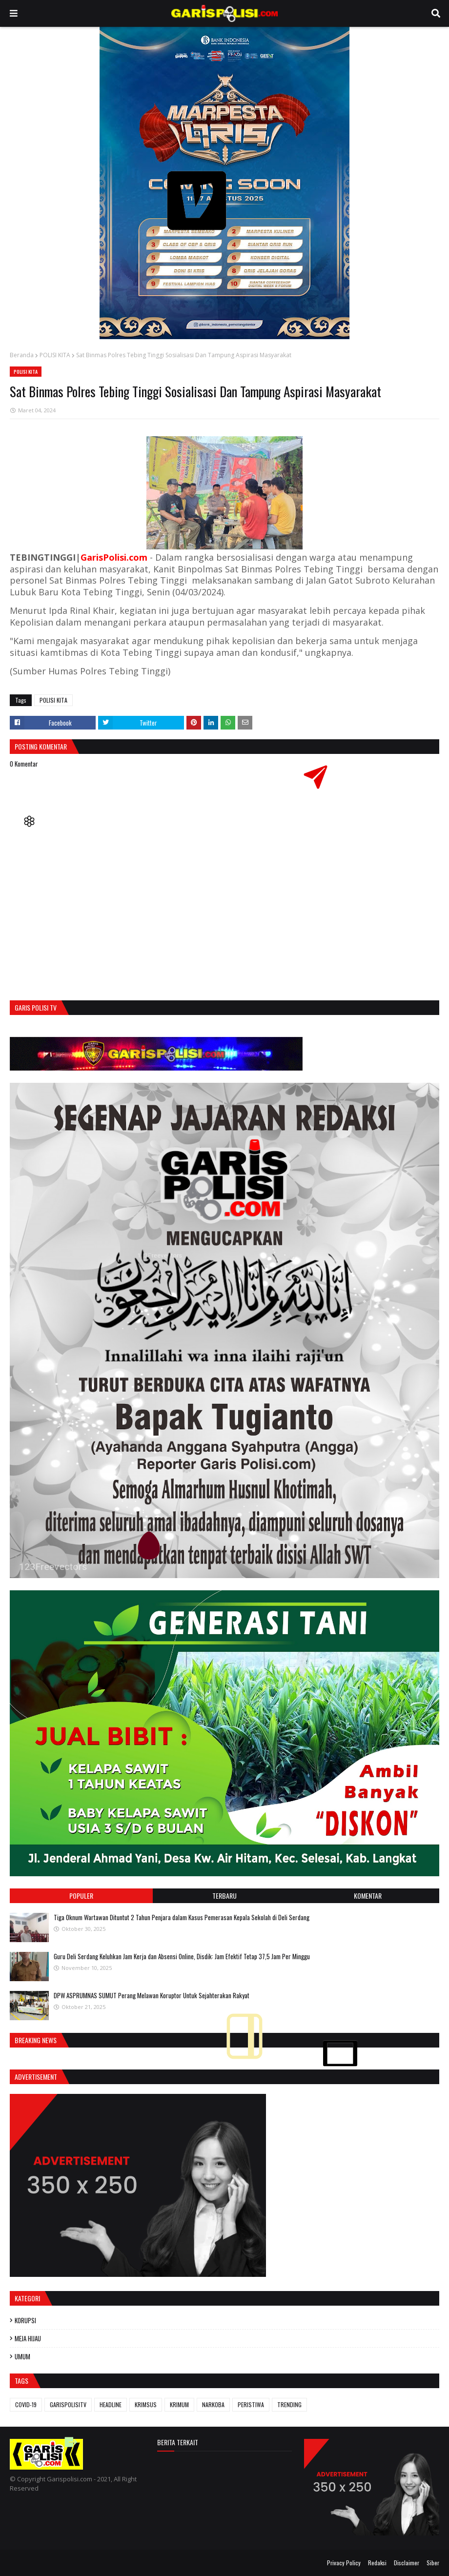  I want to click on access nature or garden-related features, so click(29, 821).